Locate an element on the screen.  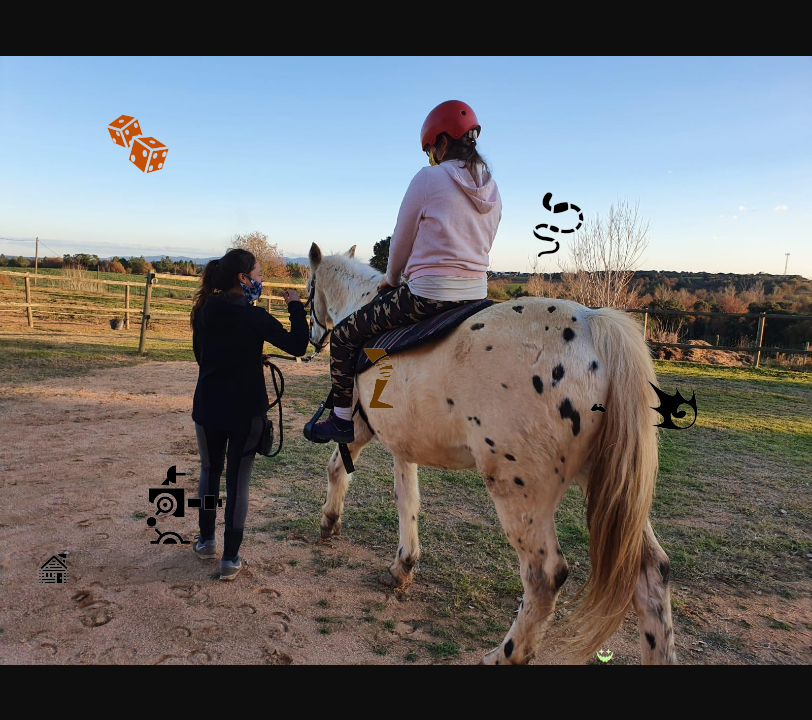
roll the dice or randomize selection is located at coordinates (138, 144).